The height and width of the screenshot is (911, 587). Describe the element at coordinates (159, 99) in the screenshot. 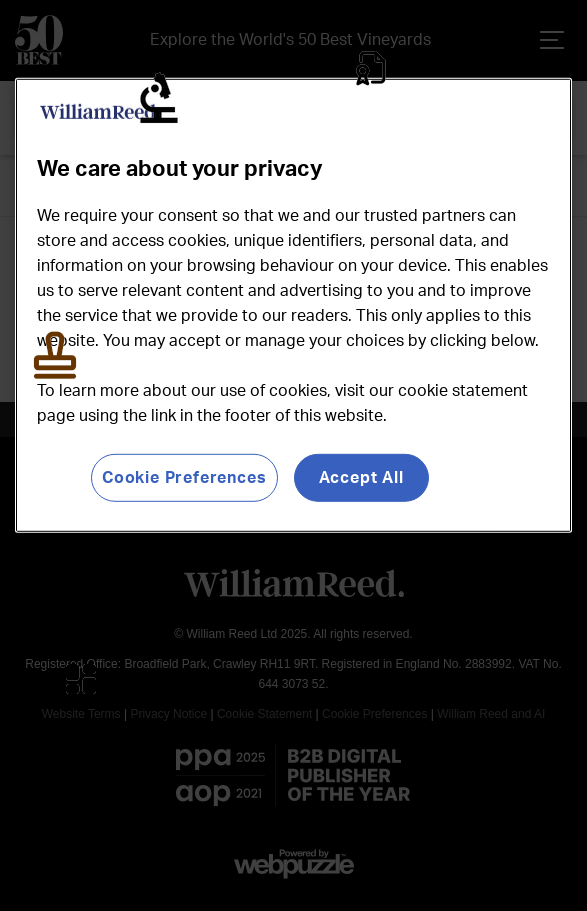

I see `access biotech or laboratory features` at that location.